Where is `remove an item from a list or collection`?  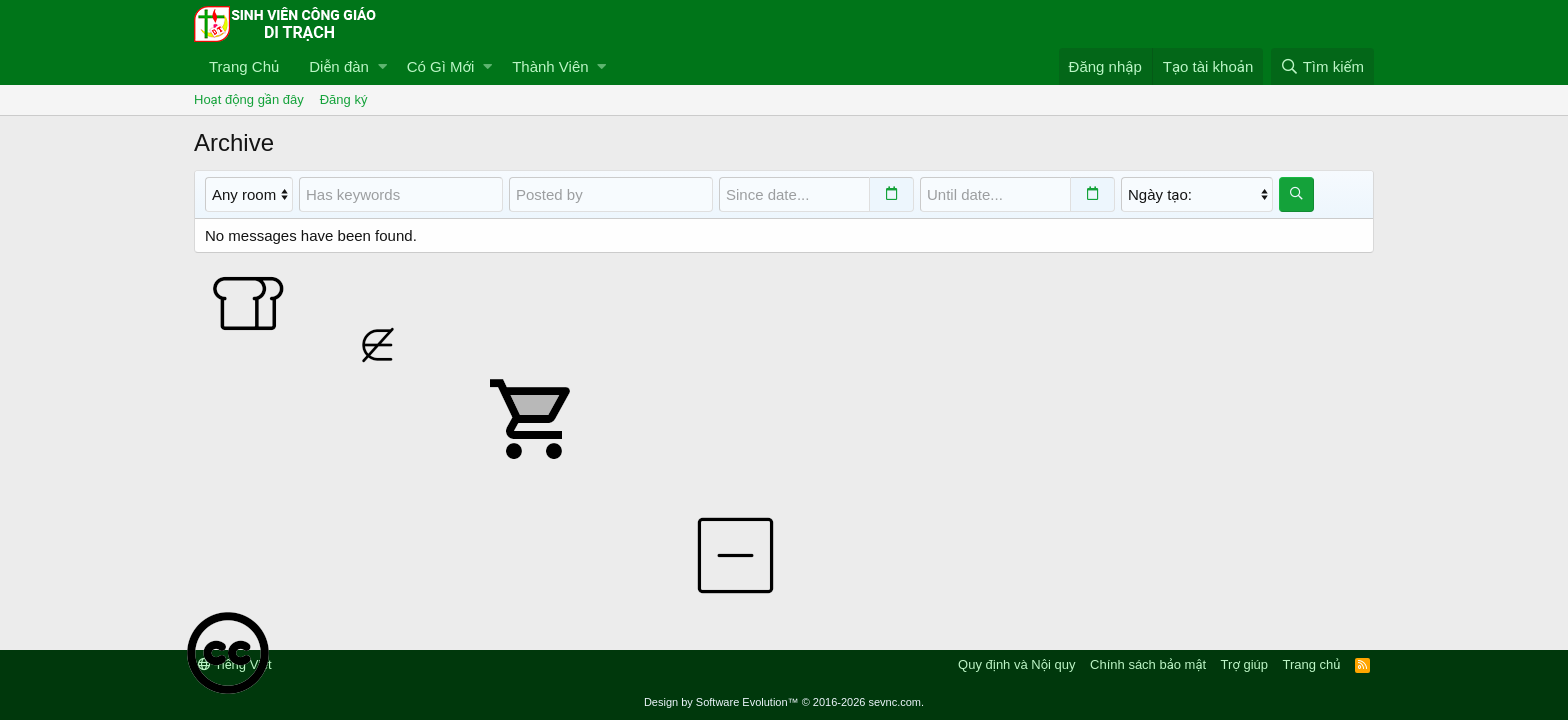 remove an item from a list or collection is located at coordinates (735, 555).